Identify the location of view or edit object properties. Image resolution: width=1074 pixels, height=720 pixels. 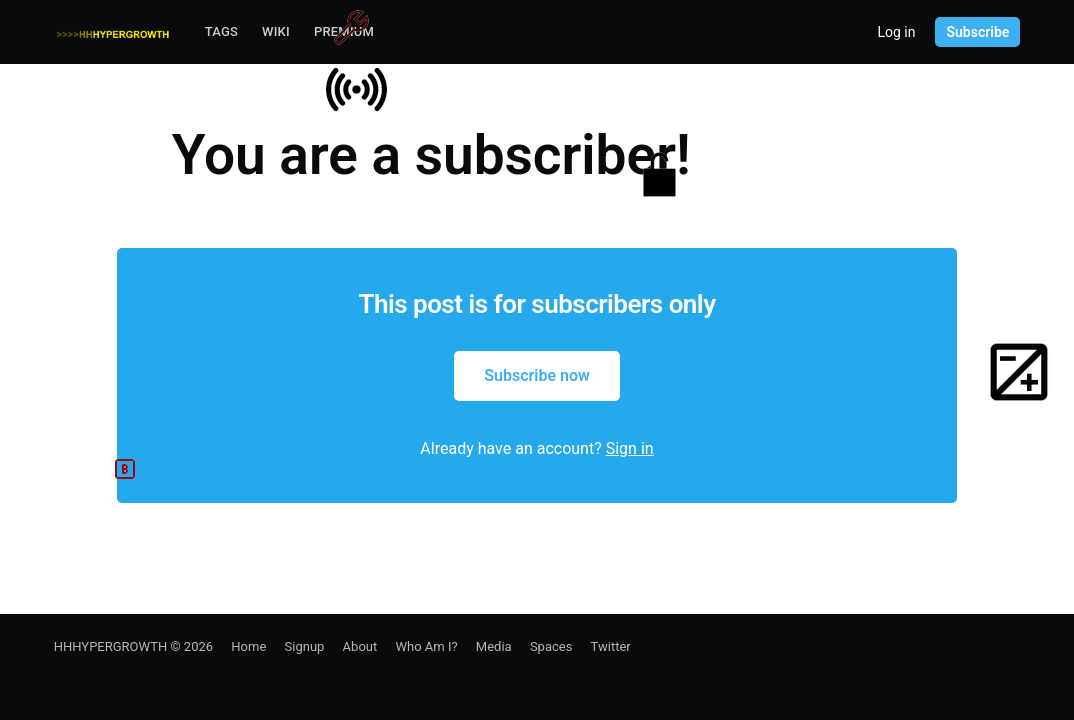
(351, 27).